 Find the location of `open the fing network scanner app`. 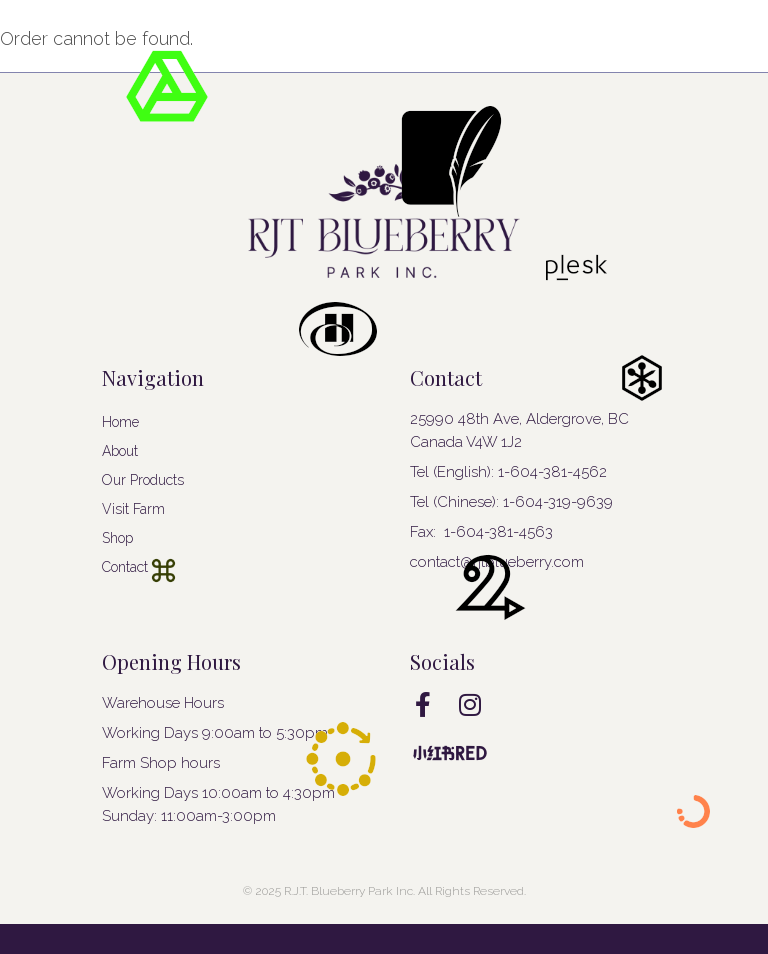

open the fing network scanner app is located at coordinates (341, 759).